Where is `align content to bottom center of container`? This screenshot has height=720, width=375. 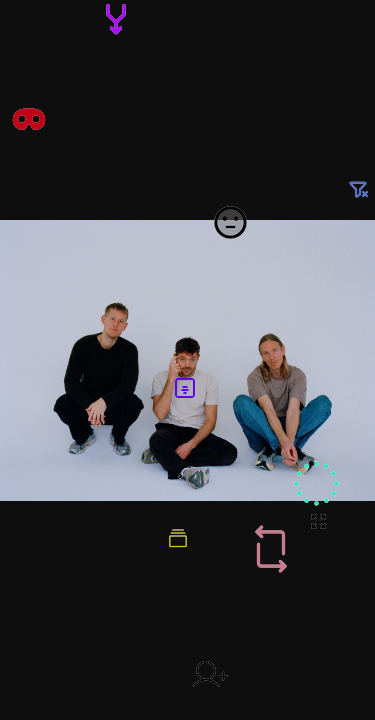 align content to bottom center of container is located at coordinates (185, 388).